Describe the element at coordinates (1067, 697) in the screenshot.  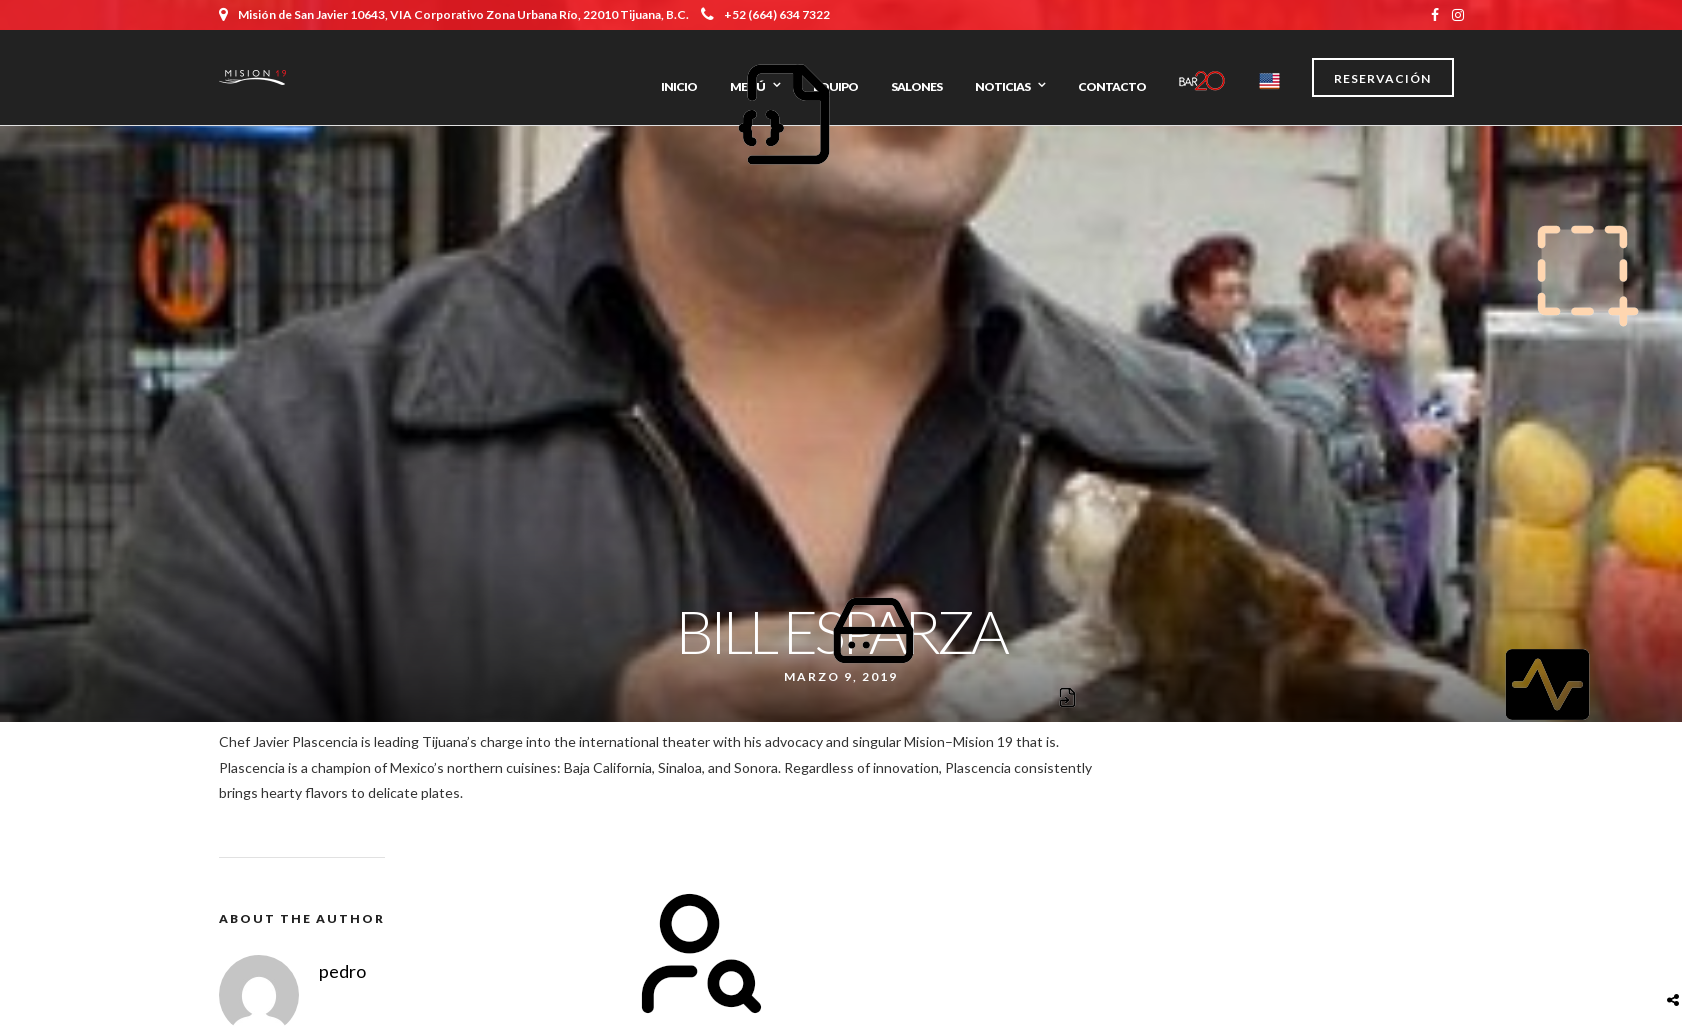
I see `create a symbolic link to this file` at that location.